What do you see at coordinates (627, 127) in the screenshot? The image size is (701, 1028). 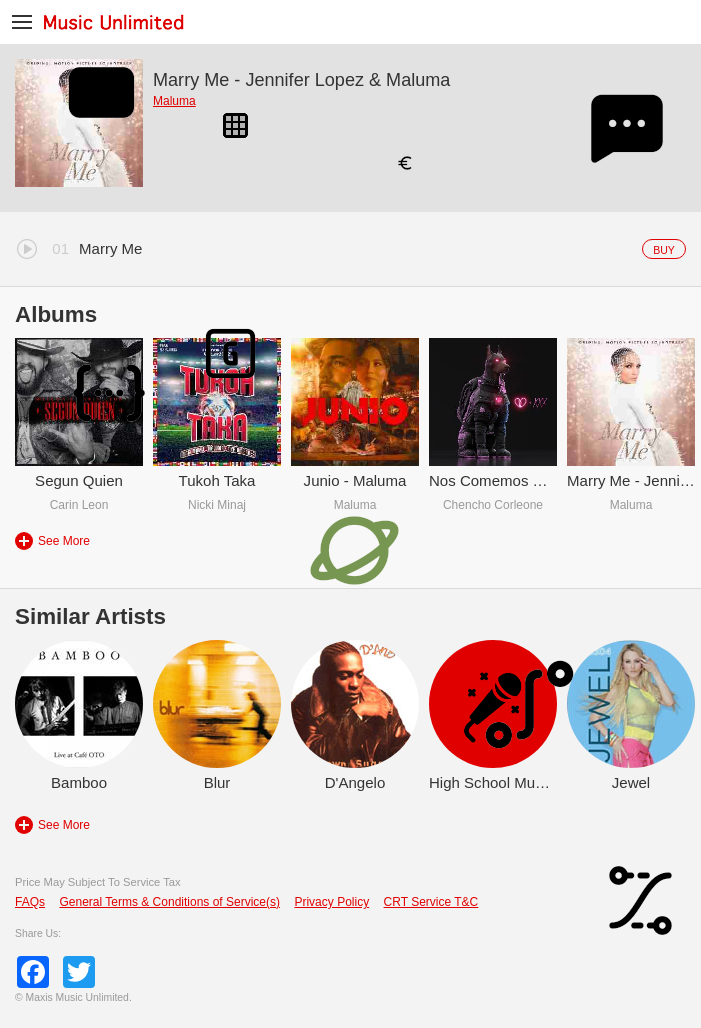 I see `open messaging or chat` at bounding box center [627, 127].